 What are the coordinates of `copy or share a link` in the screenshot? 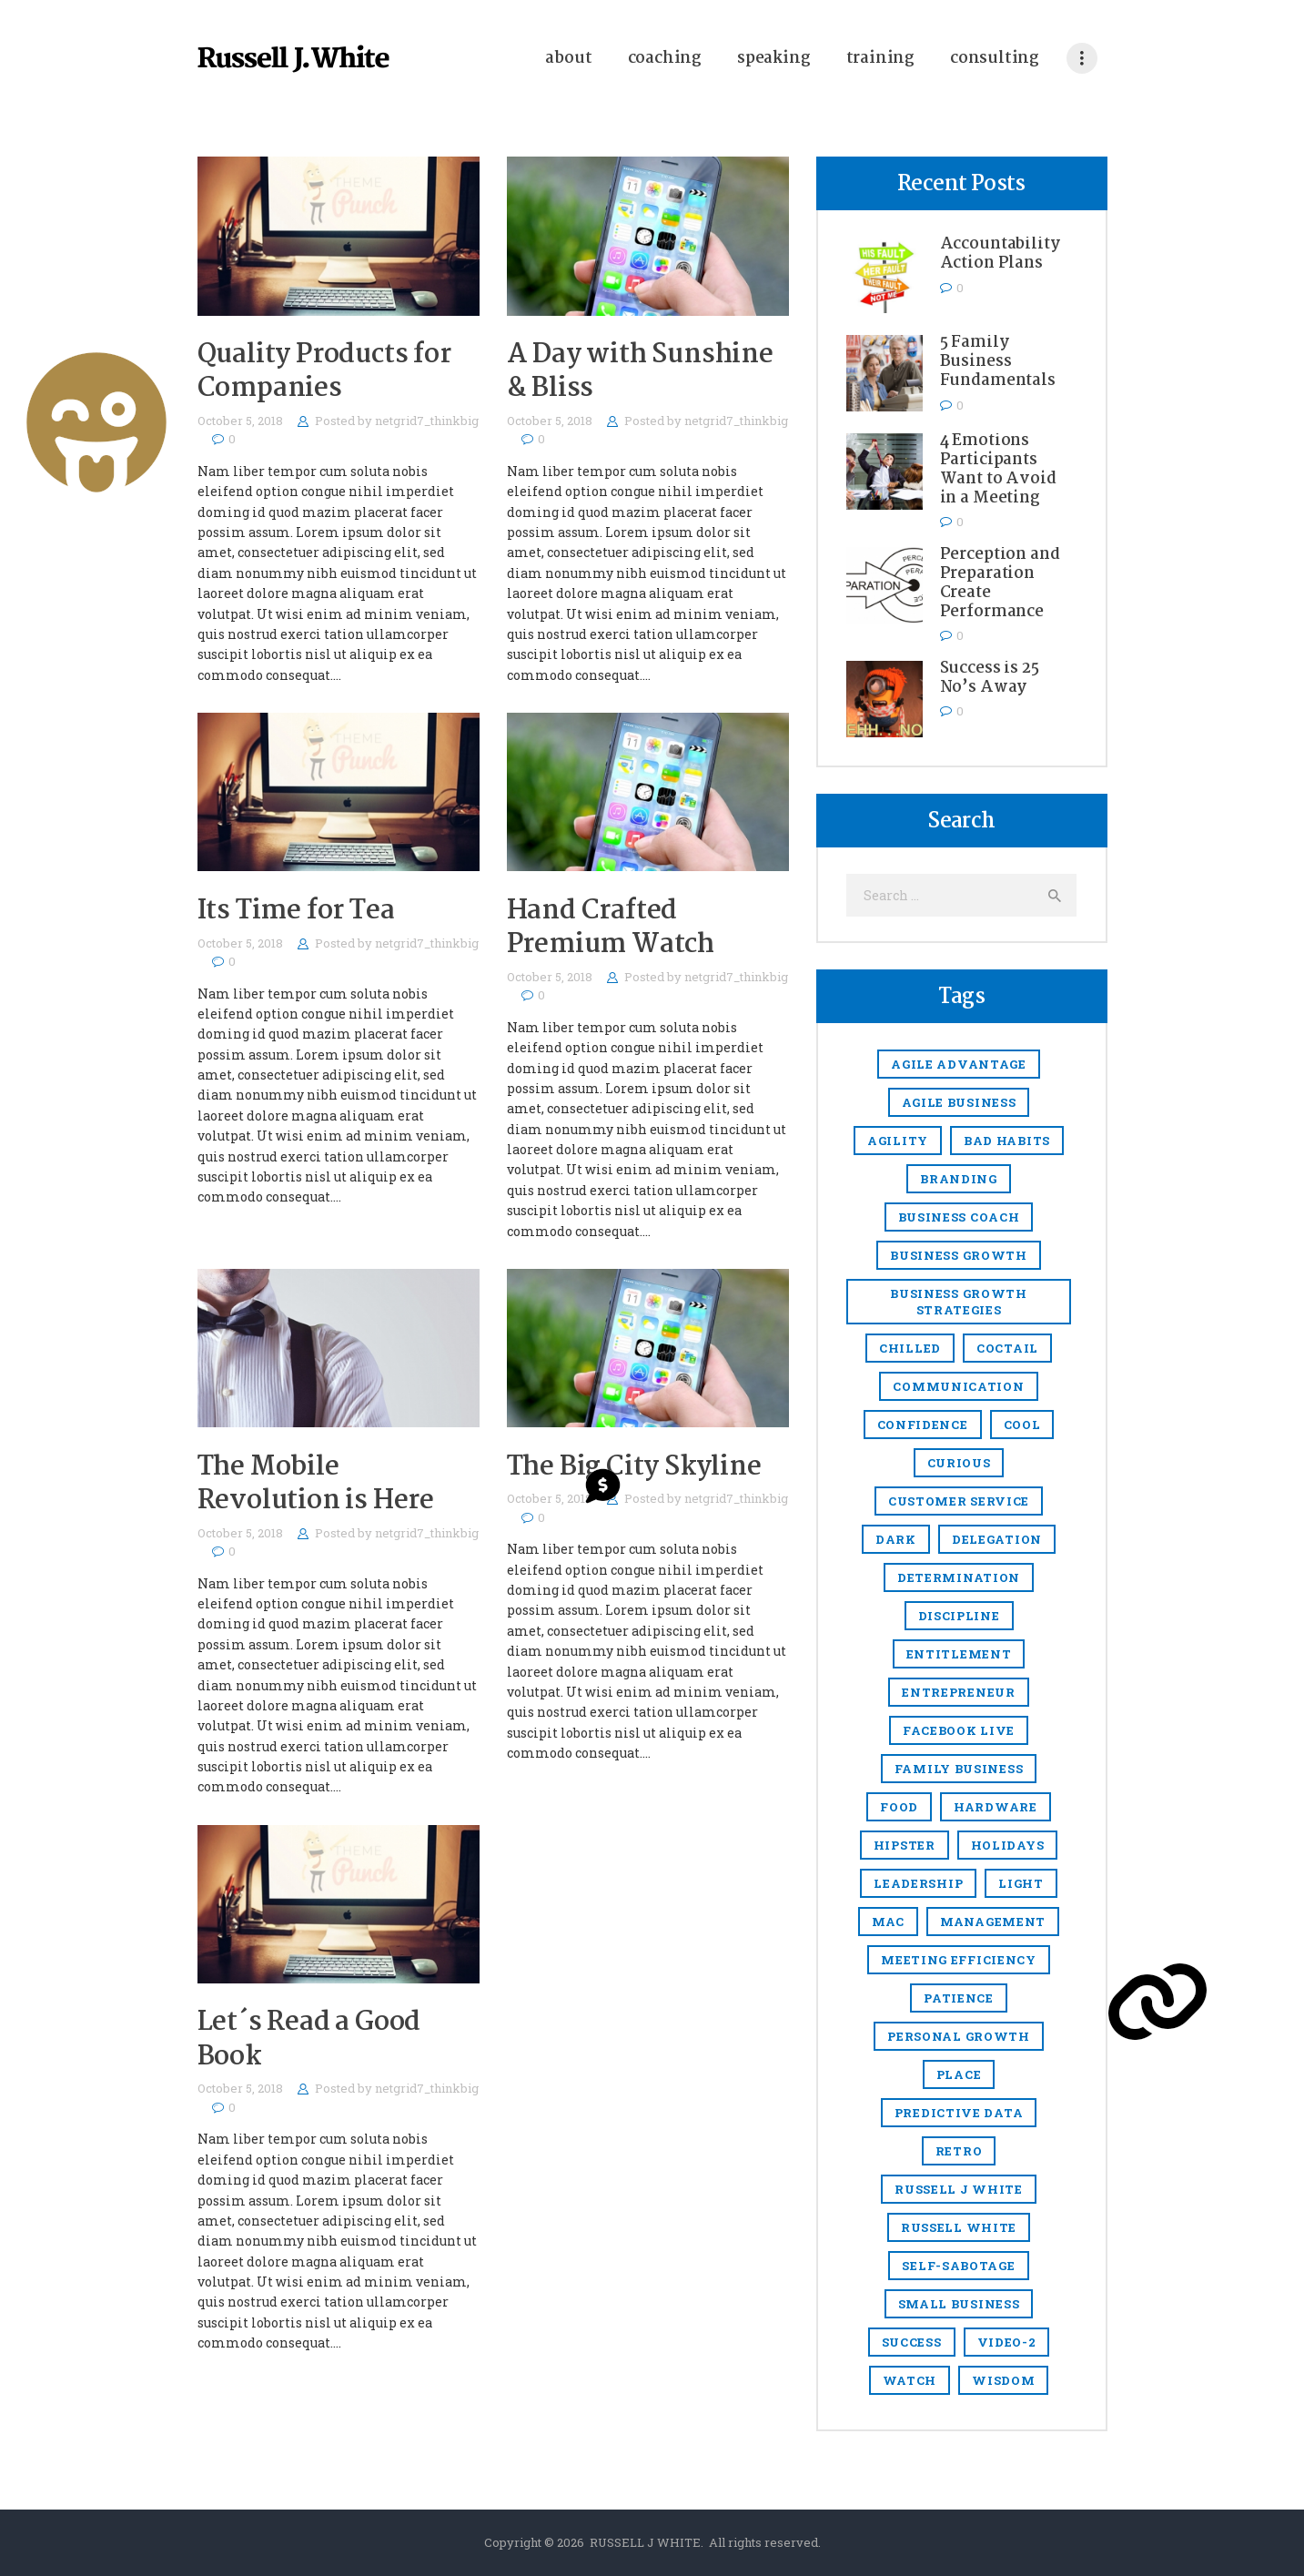 It's located at (1157, 2002).